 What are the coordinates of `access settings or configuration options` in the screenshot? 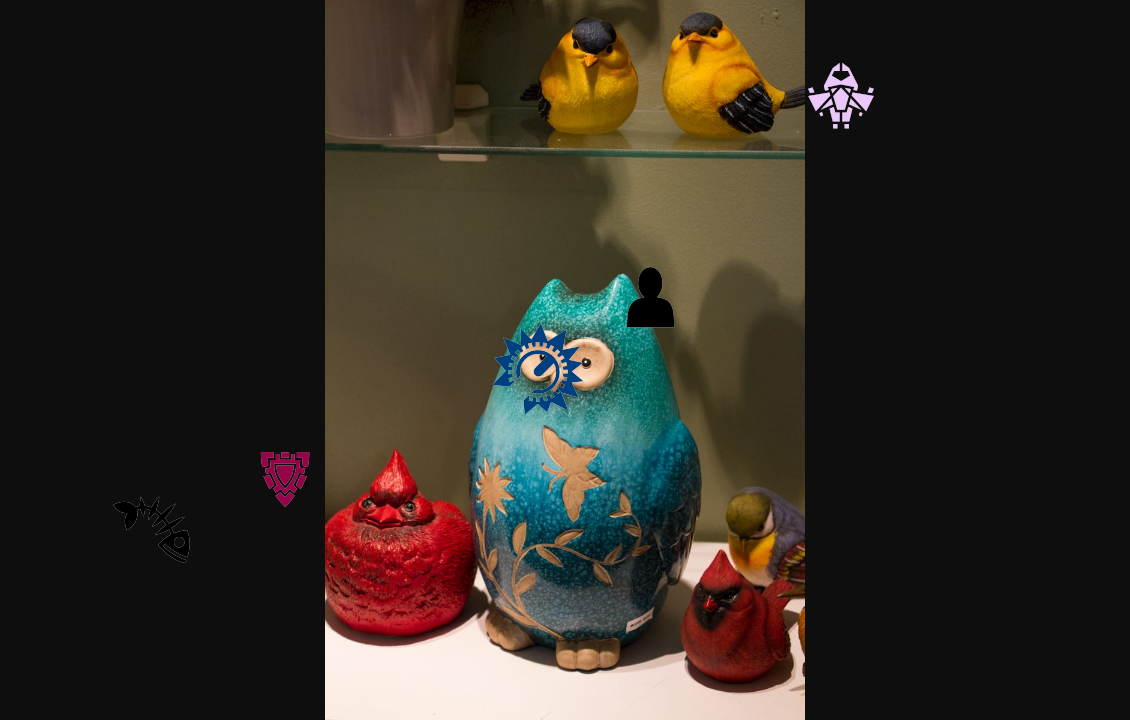 It's located at (538, 369).